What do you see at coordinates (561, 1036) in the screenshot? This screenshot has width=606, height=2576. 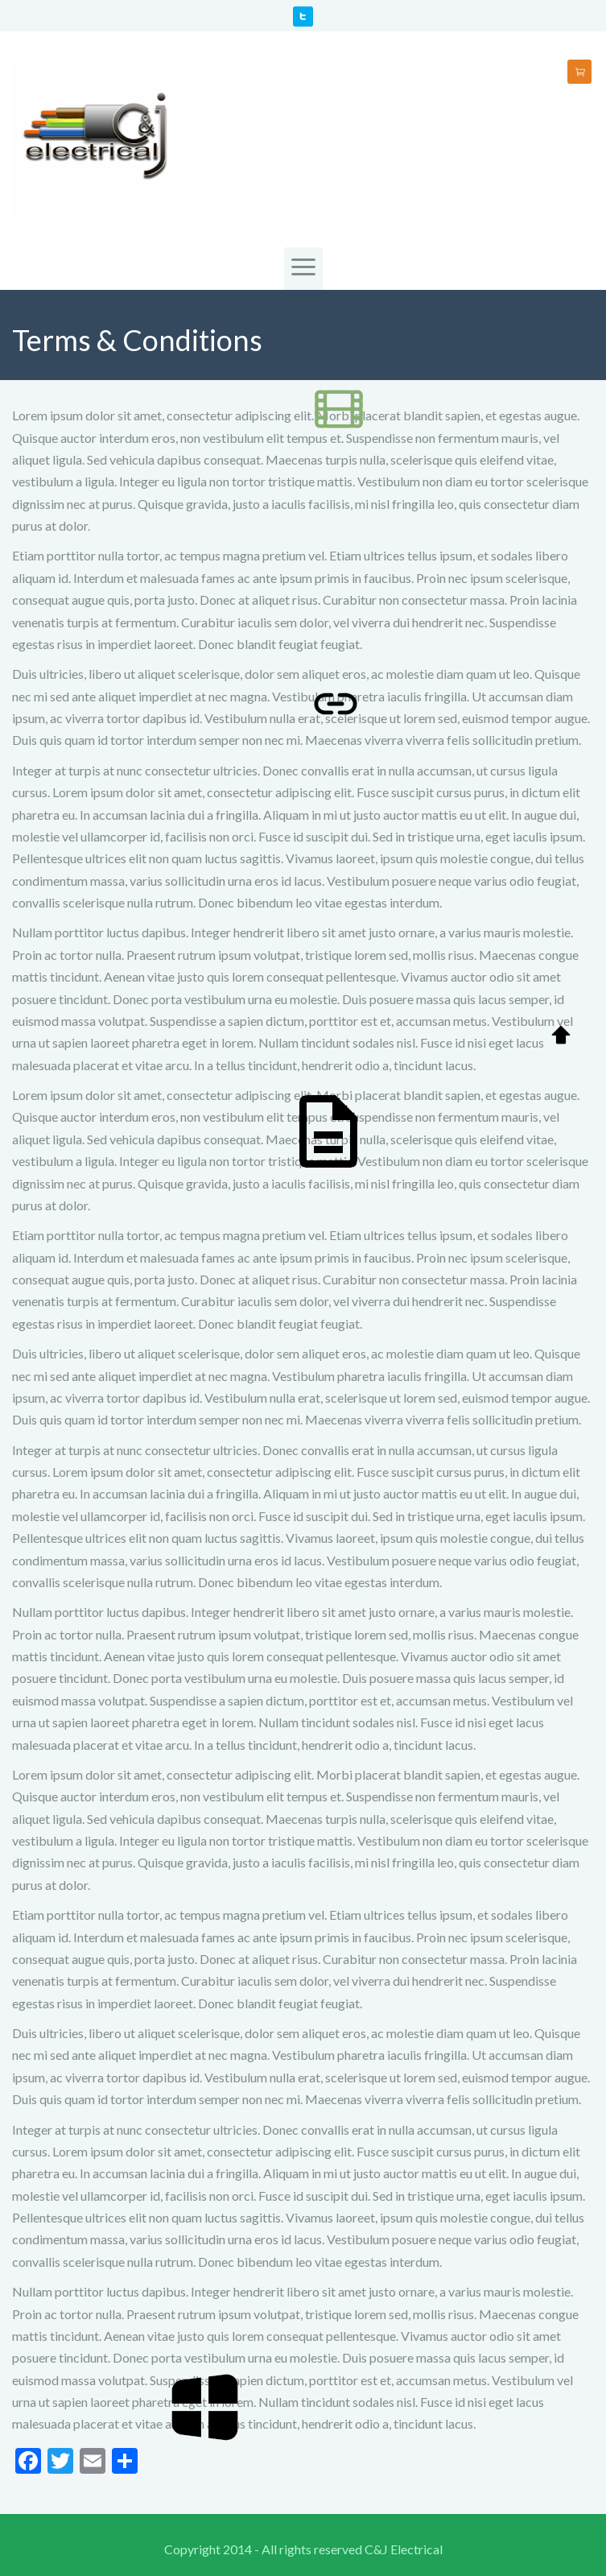 I see `upload a file or content` at bounding box center [561, 1036].